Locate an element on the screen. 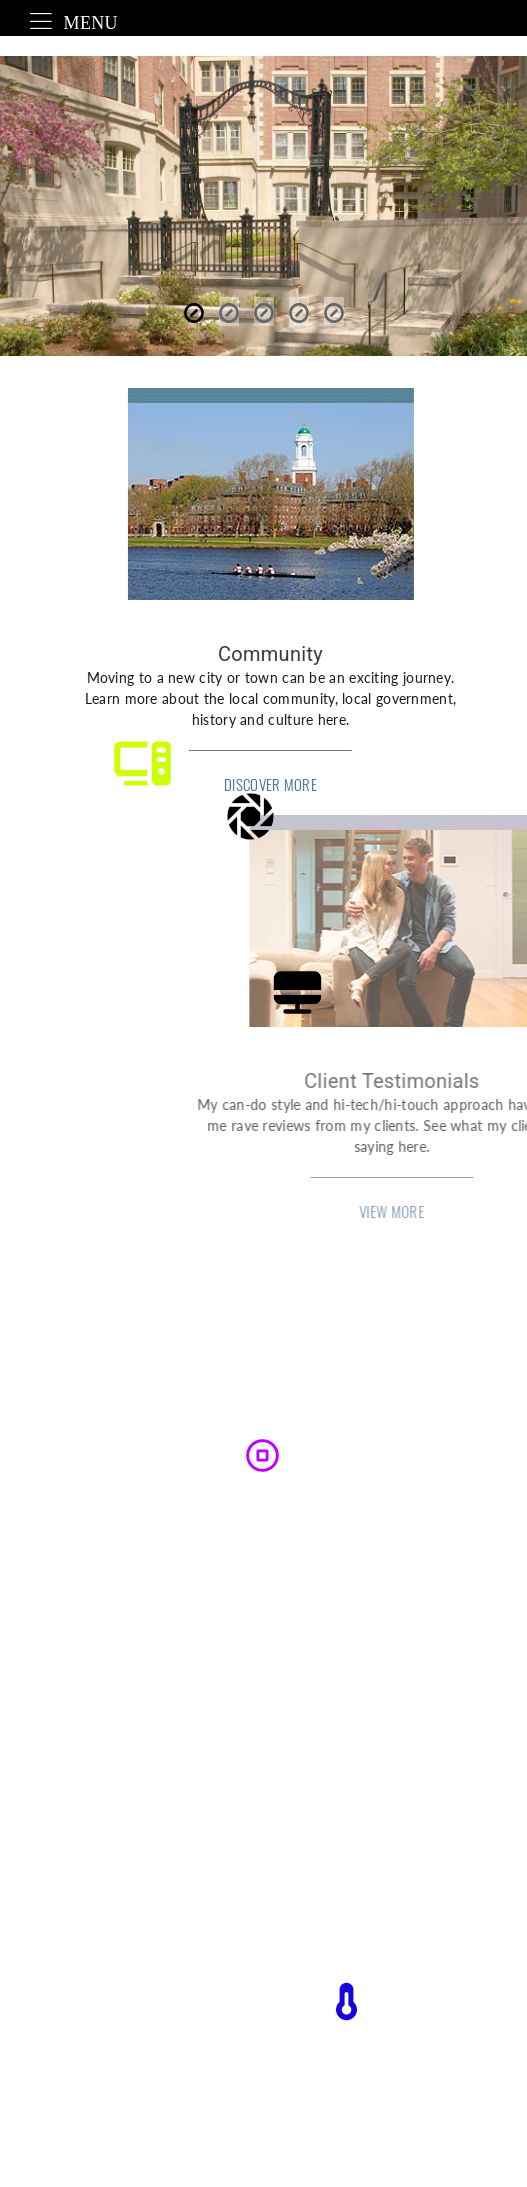 Image resolution: width=527 pixels, height=2187 pixels. adjust camera aperture settings is located at coordinates (250, 816).